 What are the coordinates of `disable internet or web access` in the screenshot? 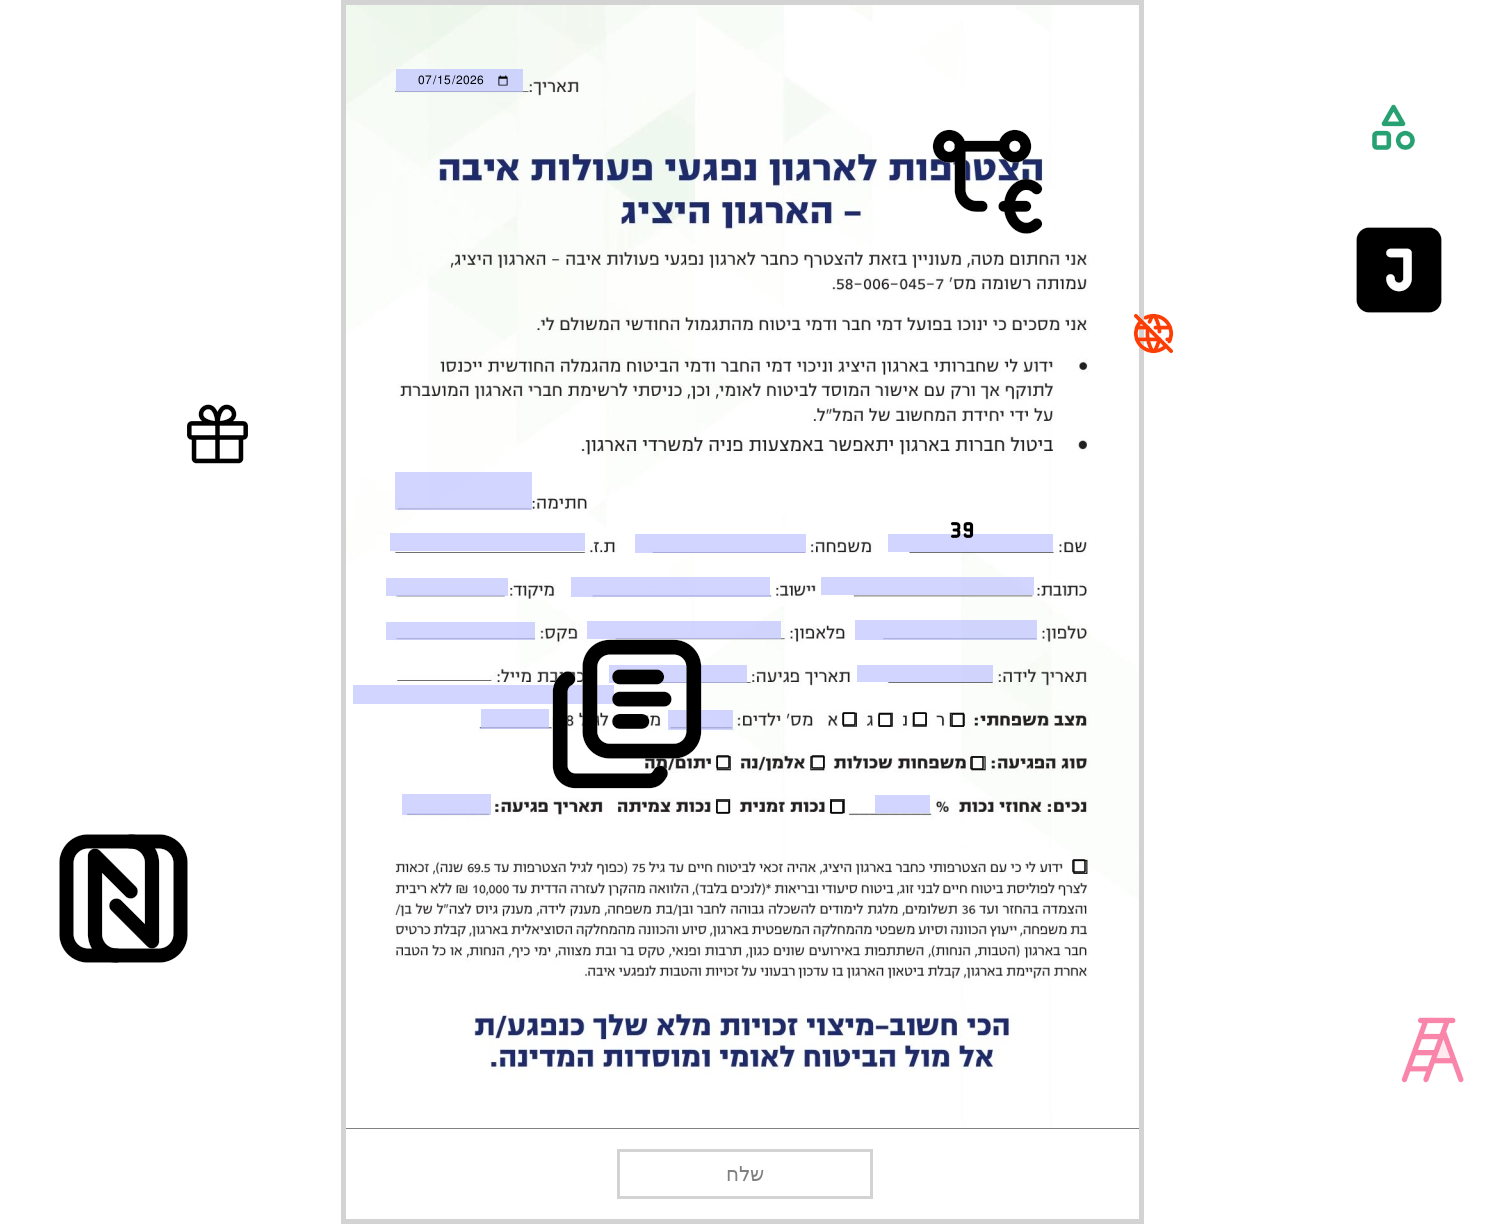 It's located at (1153, 333).